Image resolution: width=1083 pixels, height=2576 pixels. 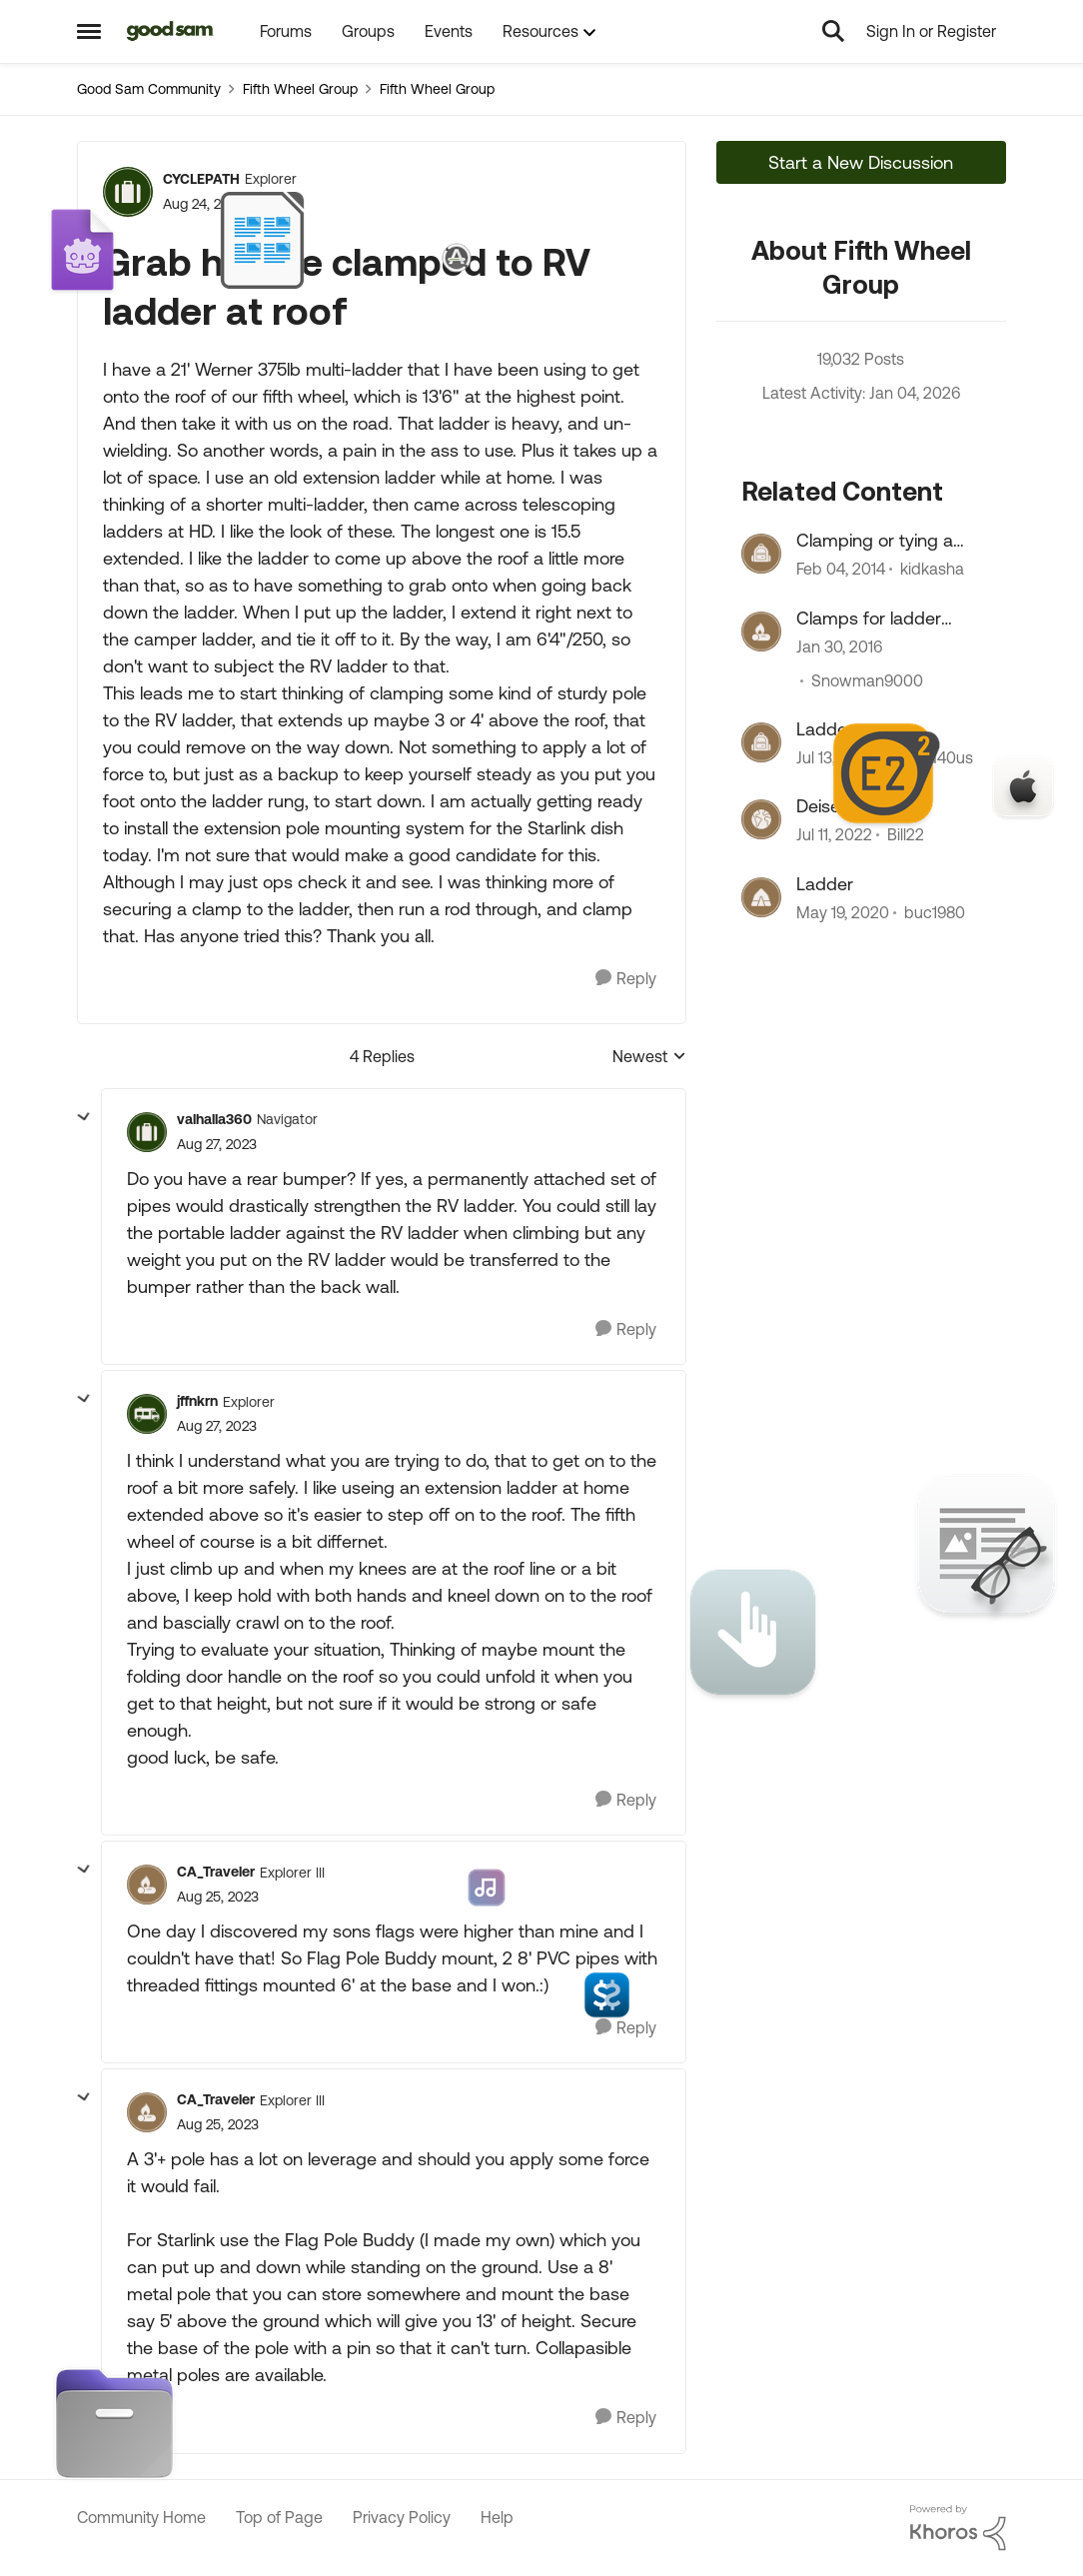 I want to click on open touché app for touch bar customization, so click(x=752, y=1632).